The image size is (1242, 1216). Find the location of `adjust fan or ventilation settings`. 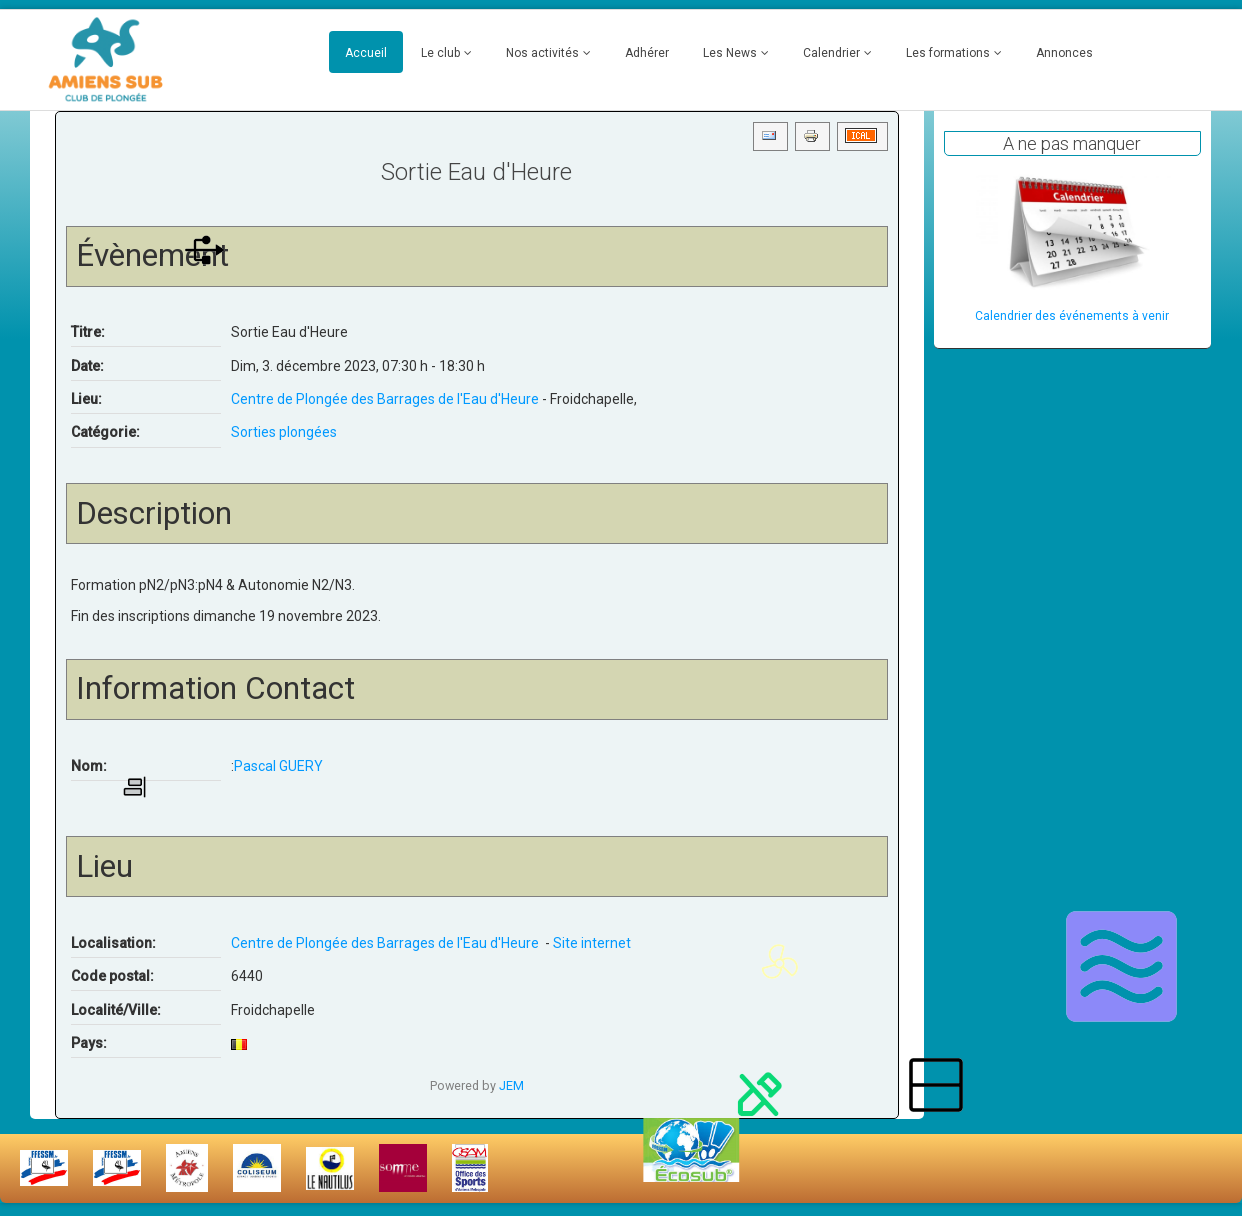

adjust fan or ventilation settings is located at coordinates (779, 963).